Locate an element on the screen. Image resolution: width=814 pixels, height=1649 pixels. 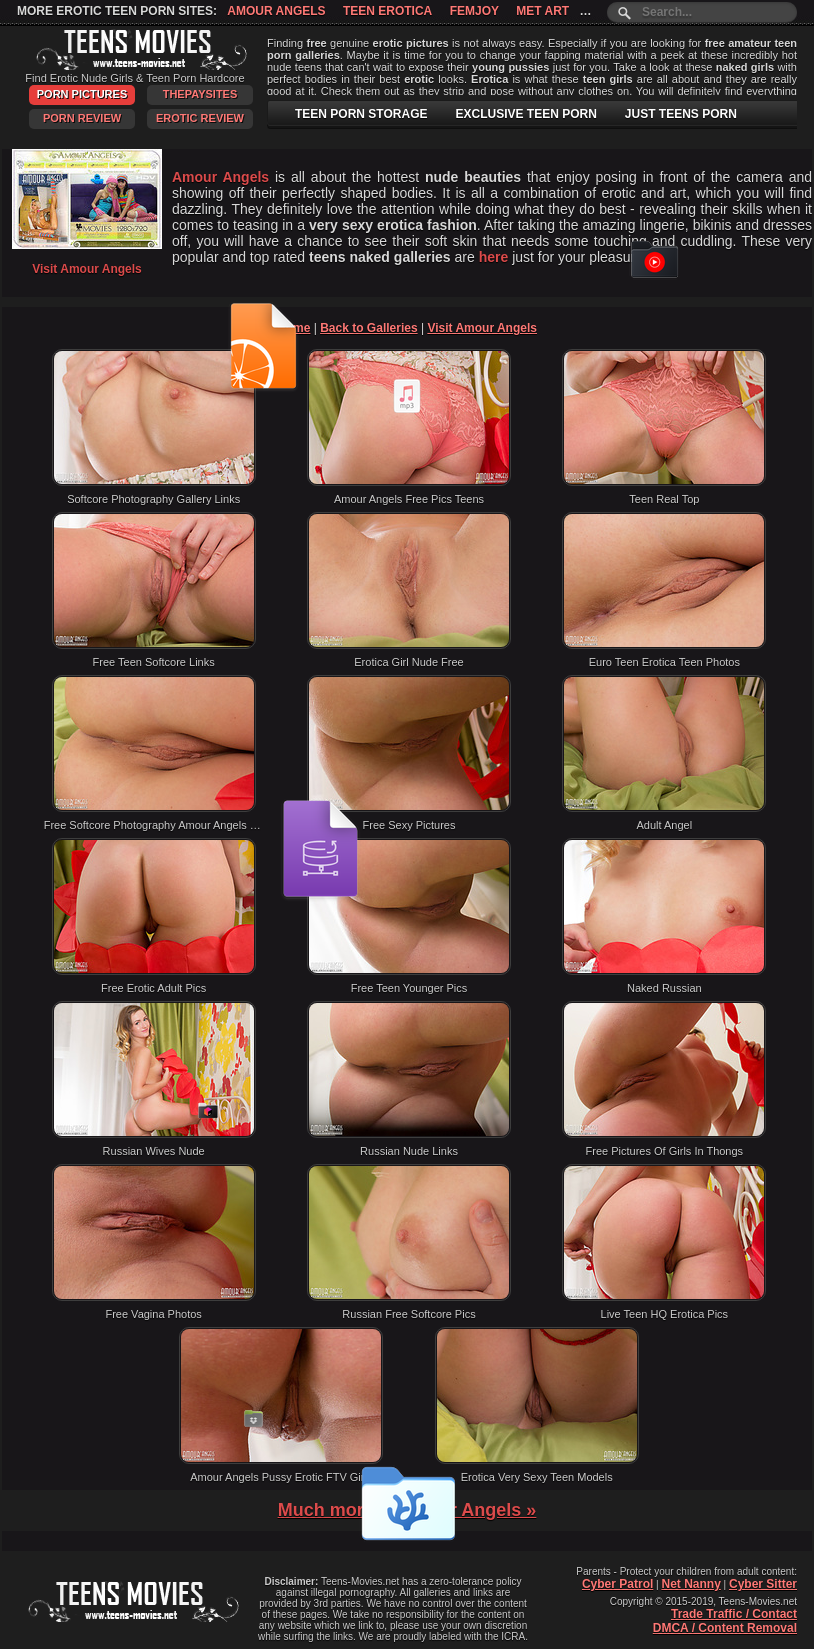
kexi database project shortcut file is located at coordinates (320, 850).